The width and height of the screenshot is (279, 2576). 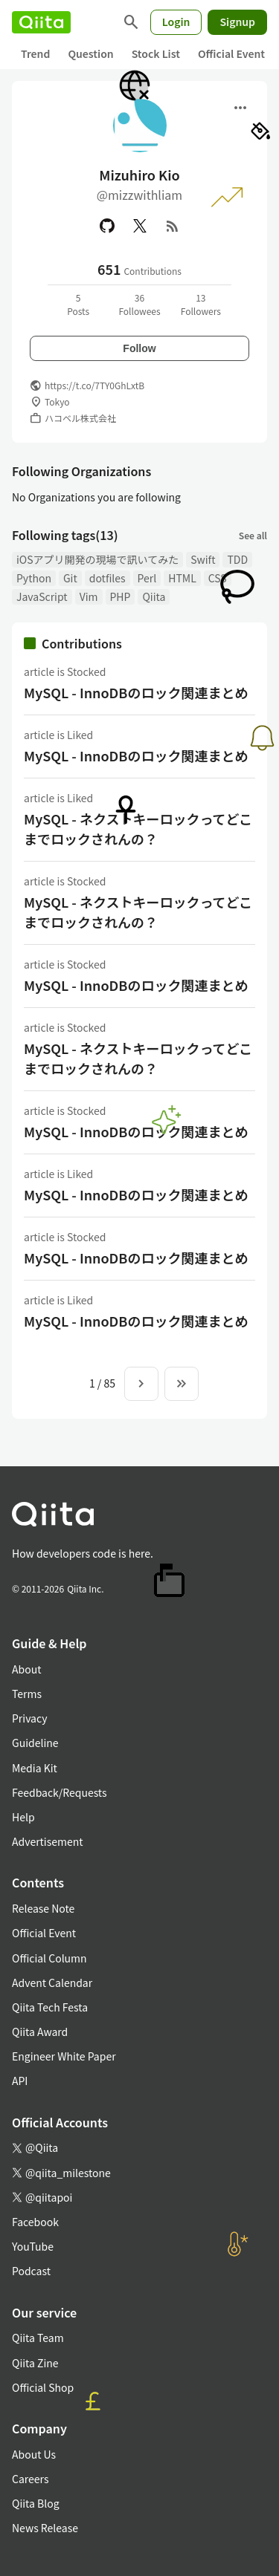 I want to click on indicates low temperature or cold conditions, so click(x=235, y=2244).